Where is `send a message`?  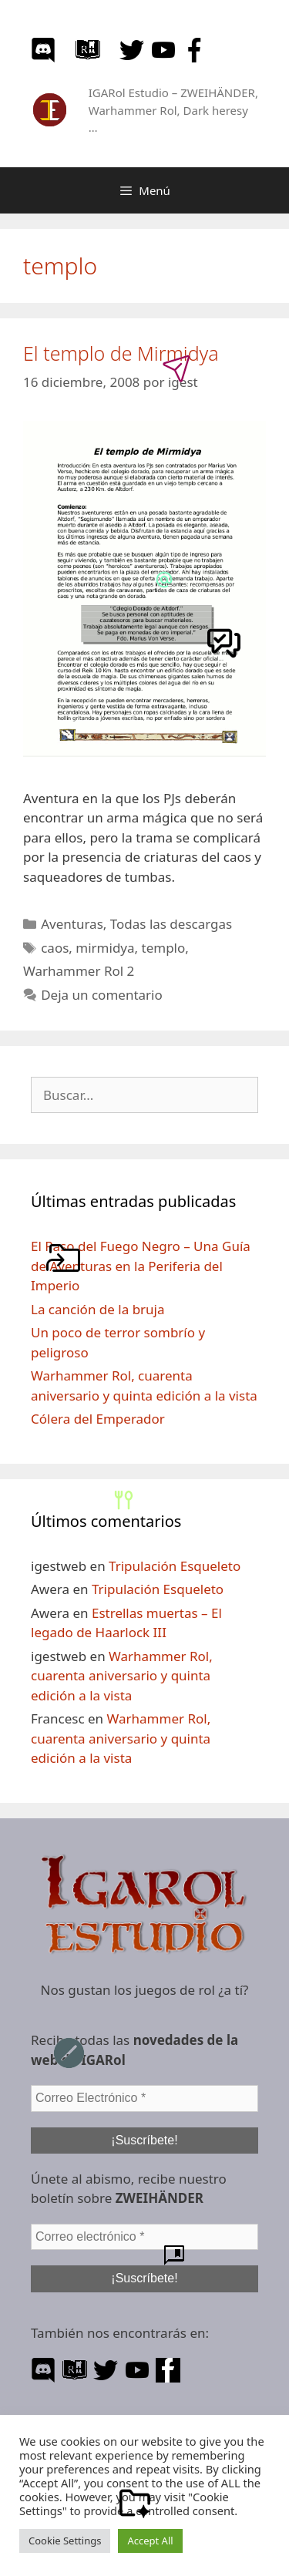 send a message is located at coordinates (177, 368).